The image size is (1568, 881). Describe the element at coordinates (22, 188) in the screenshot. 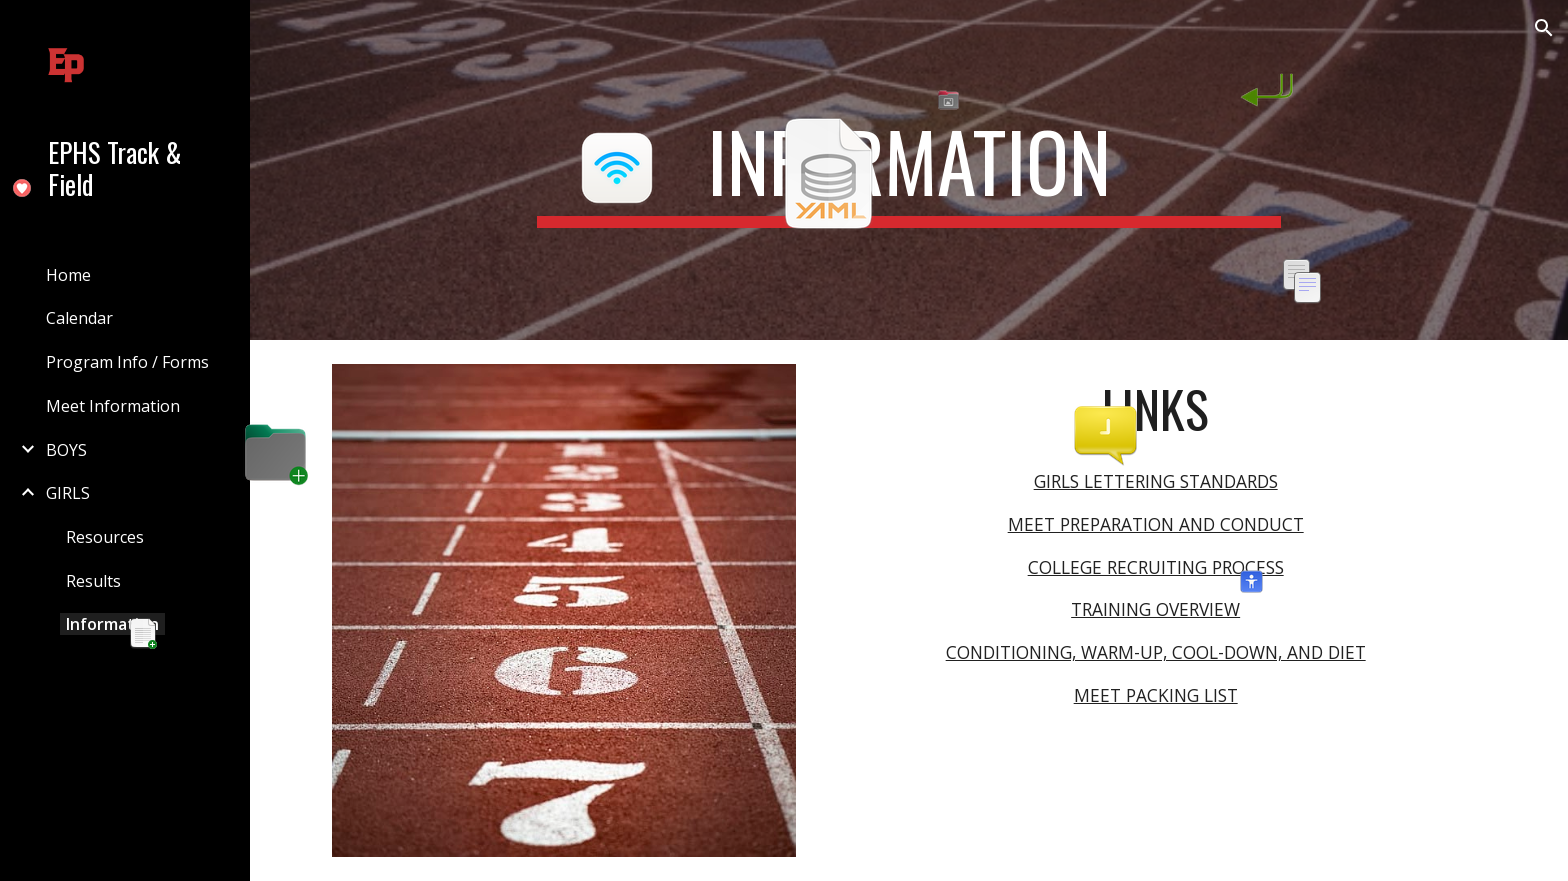

I see `mark item as favorite` at that location.